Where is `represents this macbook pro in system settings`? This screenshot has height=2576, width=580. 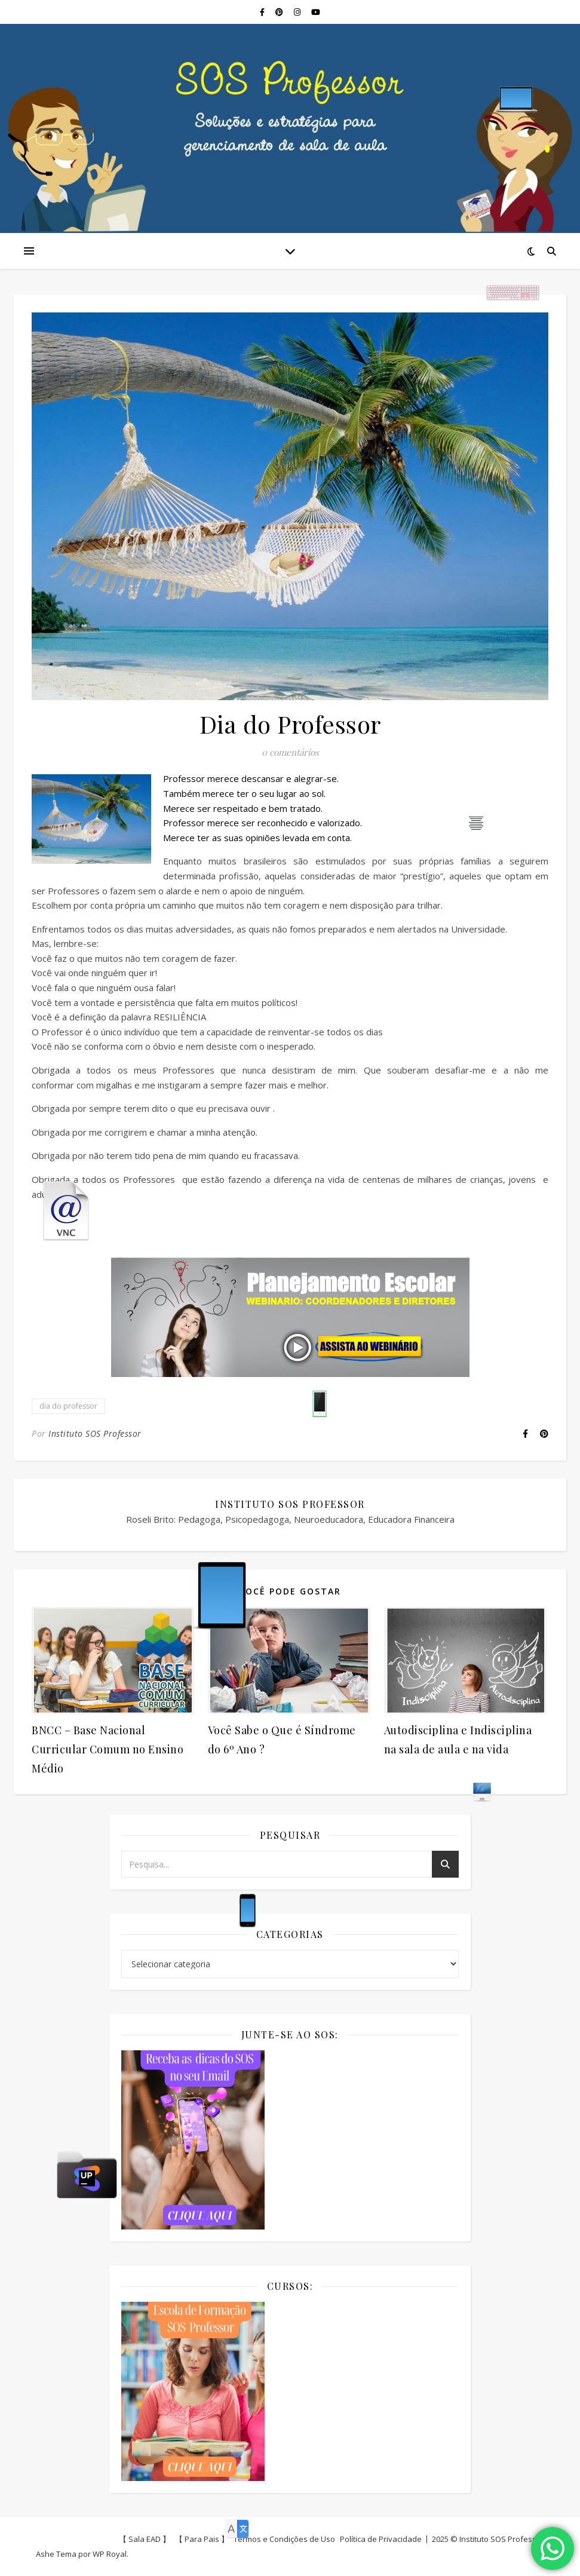 represents this macbook pro in system settings is located at coordinates (516, 96).